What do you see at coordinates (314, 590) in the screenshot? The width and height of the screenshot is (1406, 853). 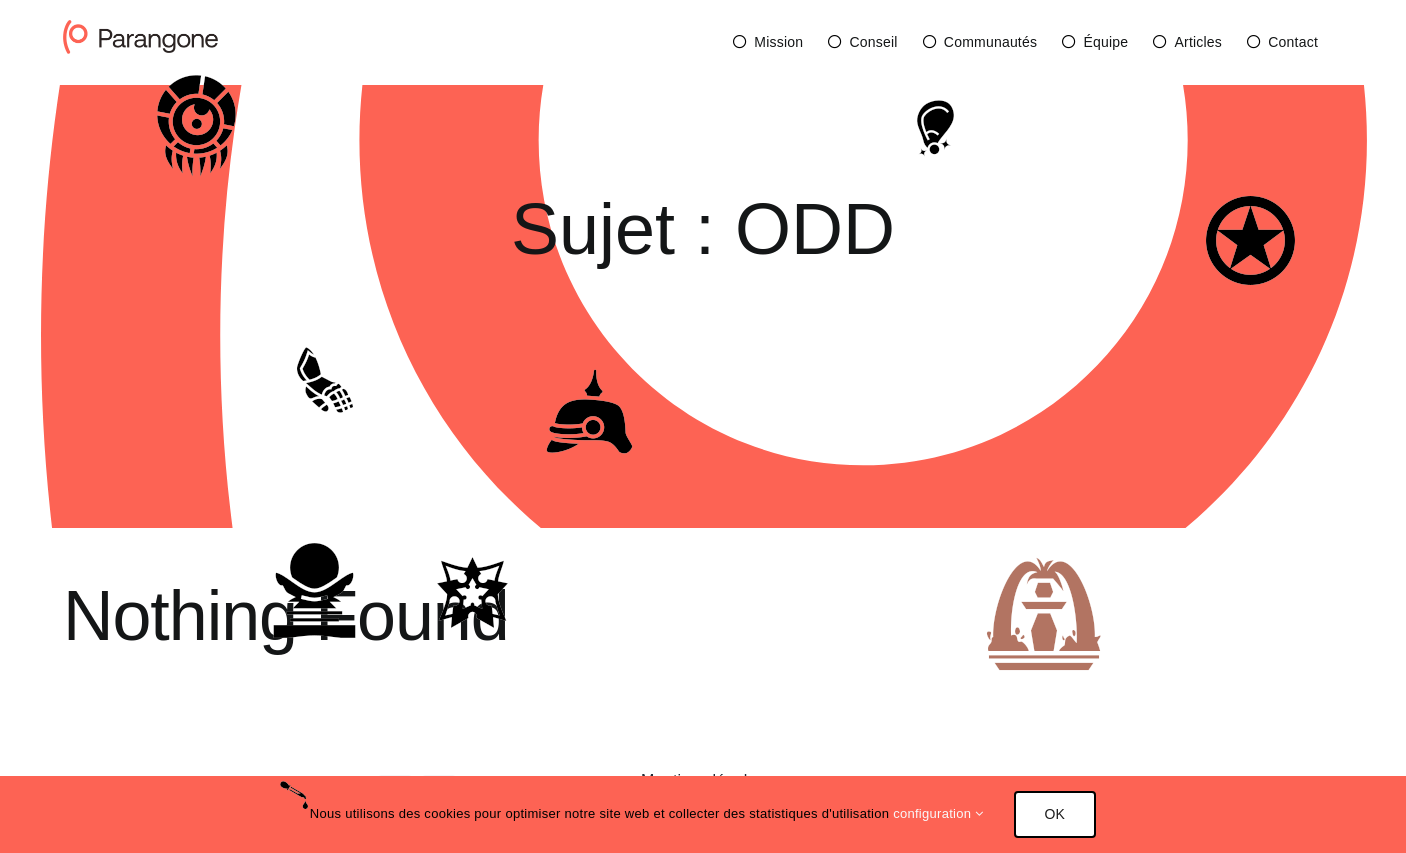 I see `access shrine or spiritual location features` at bounding box center [314, 590].